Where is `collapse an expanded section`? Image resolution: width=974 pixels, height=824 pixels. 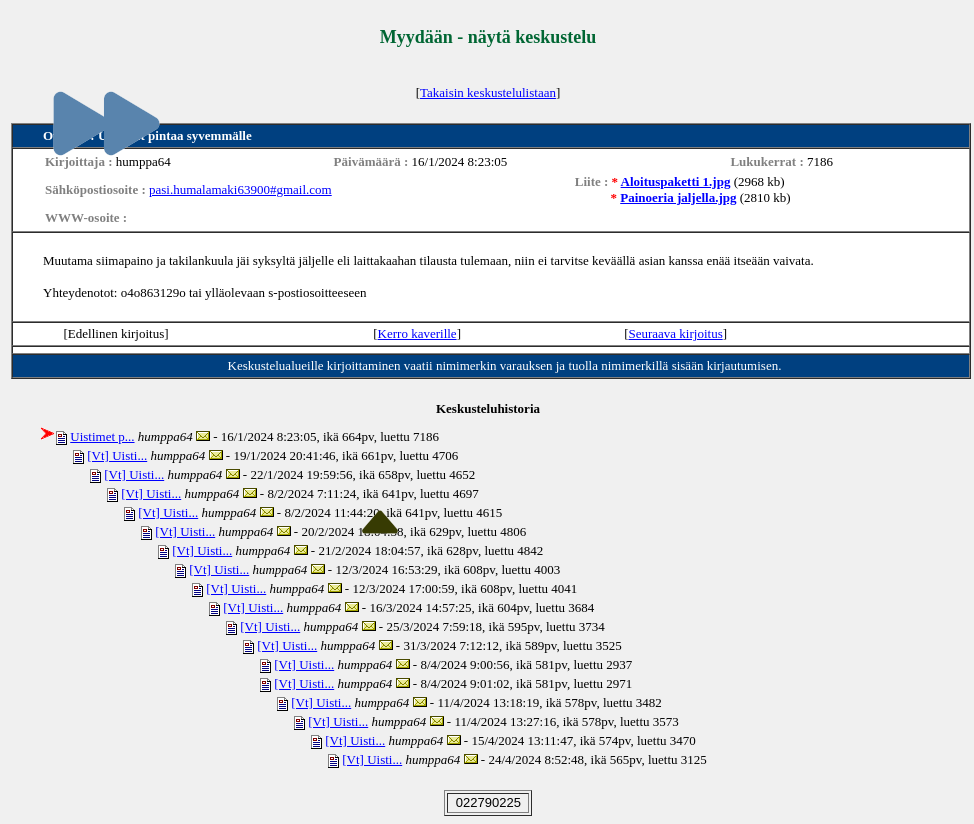
collapse an expanded section is located at coordinates (380, 522).